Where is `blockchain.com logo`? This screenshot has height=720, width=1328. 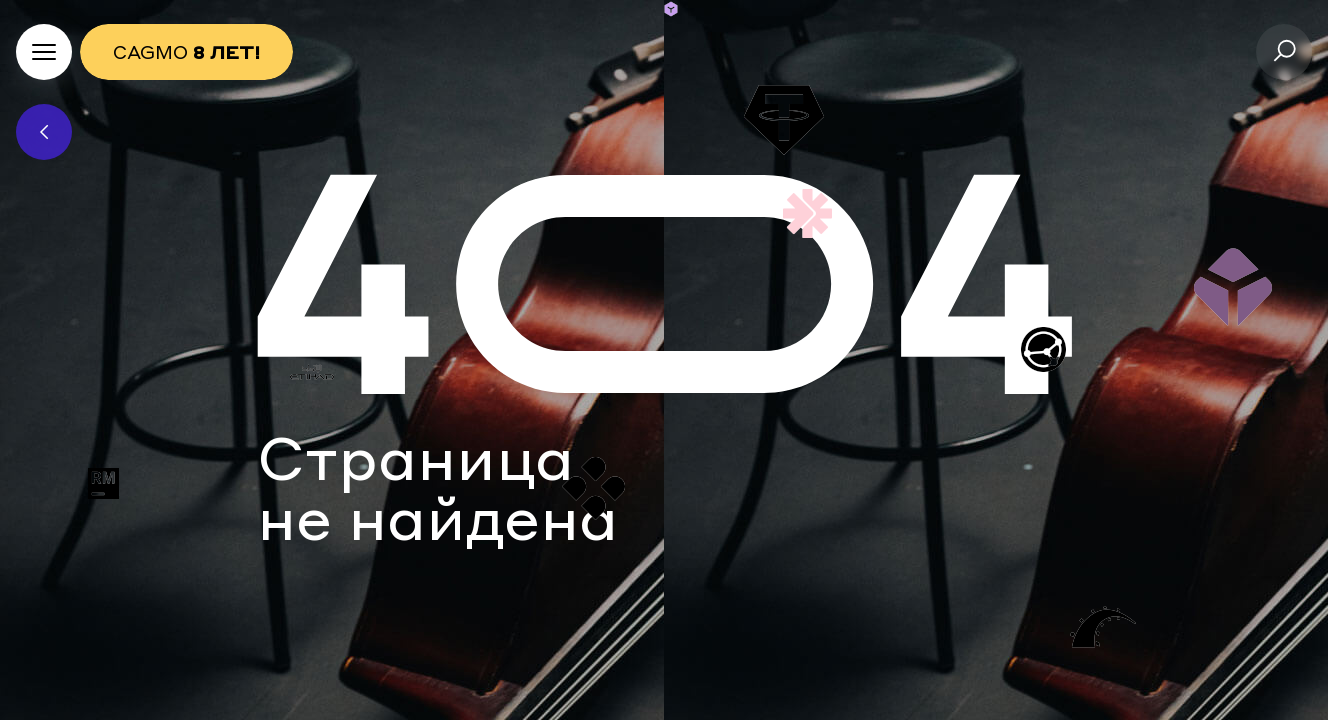 blockchain.com logo is located at coordinates (1233, 287).